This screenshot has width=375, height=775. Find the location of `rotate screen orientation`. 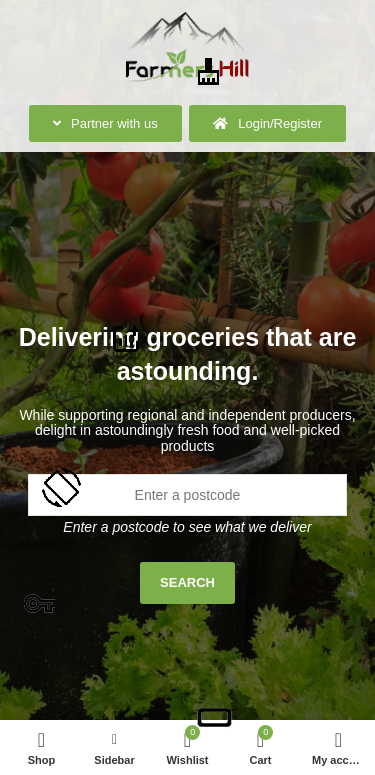

rotate screen orientation is located at coordinates (61, 487).